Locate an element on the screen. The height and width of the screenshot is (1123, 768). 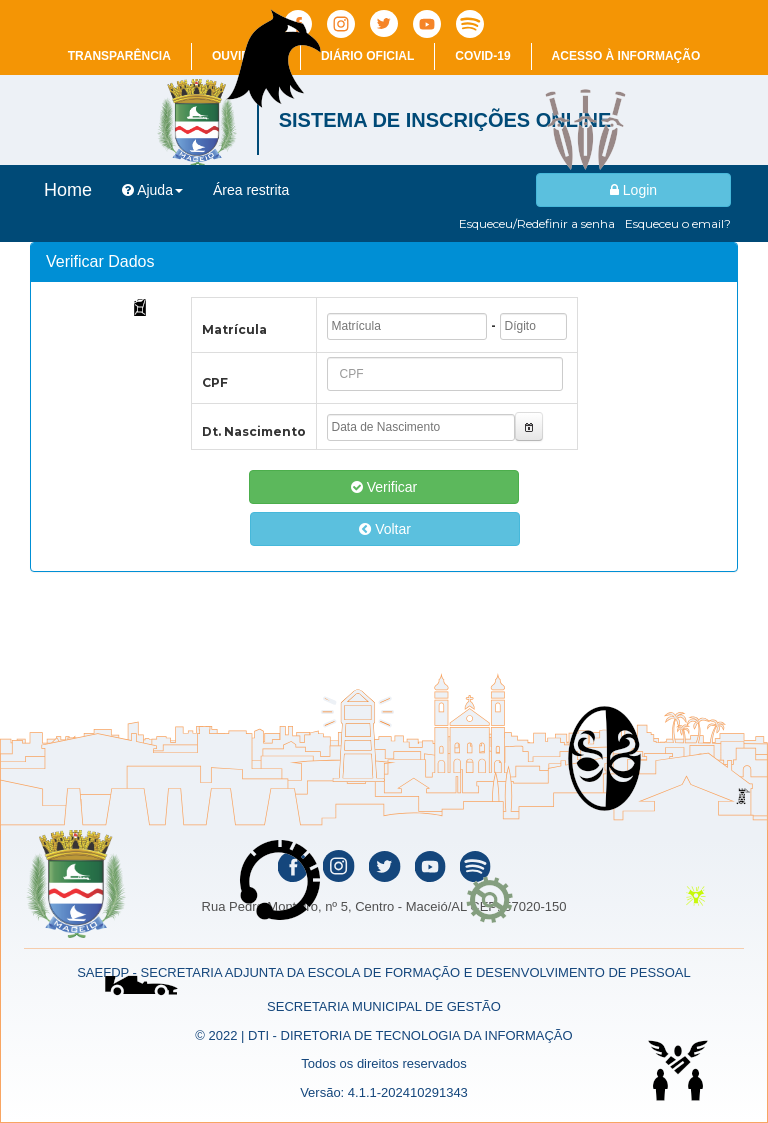
access siege tower unit in strategy game is located at coordinates (743, 796).